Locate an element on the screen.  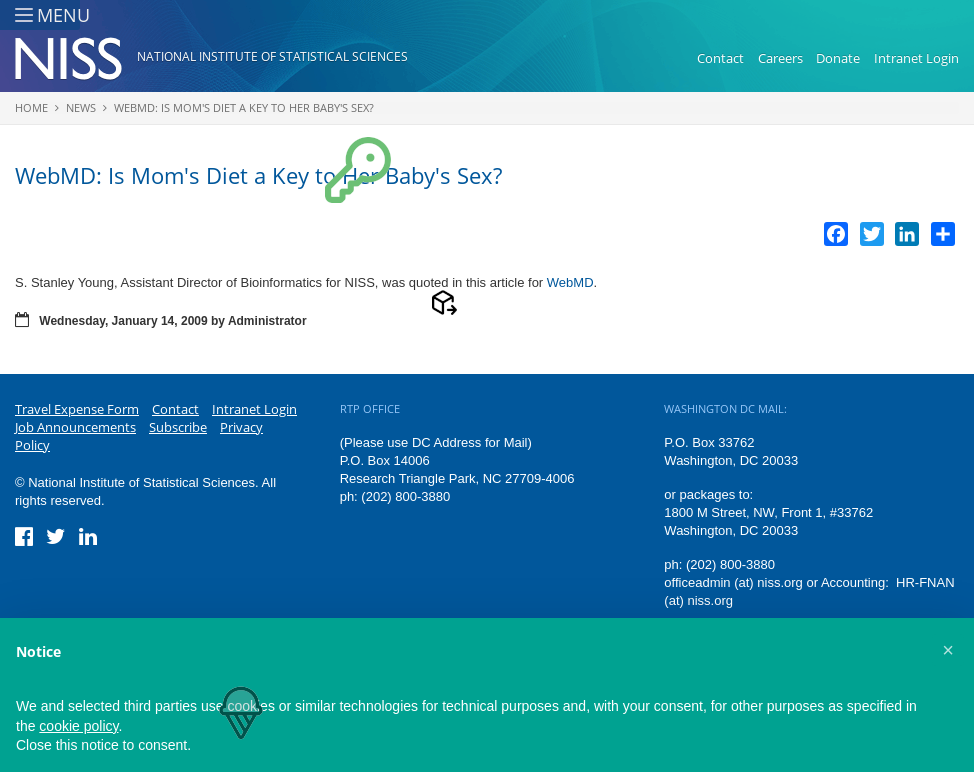
view packages that depend on this repository is located at coordinates (444, 302).